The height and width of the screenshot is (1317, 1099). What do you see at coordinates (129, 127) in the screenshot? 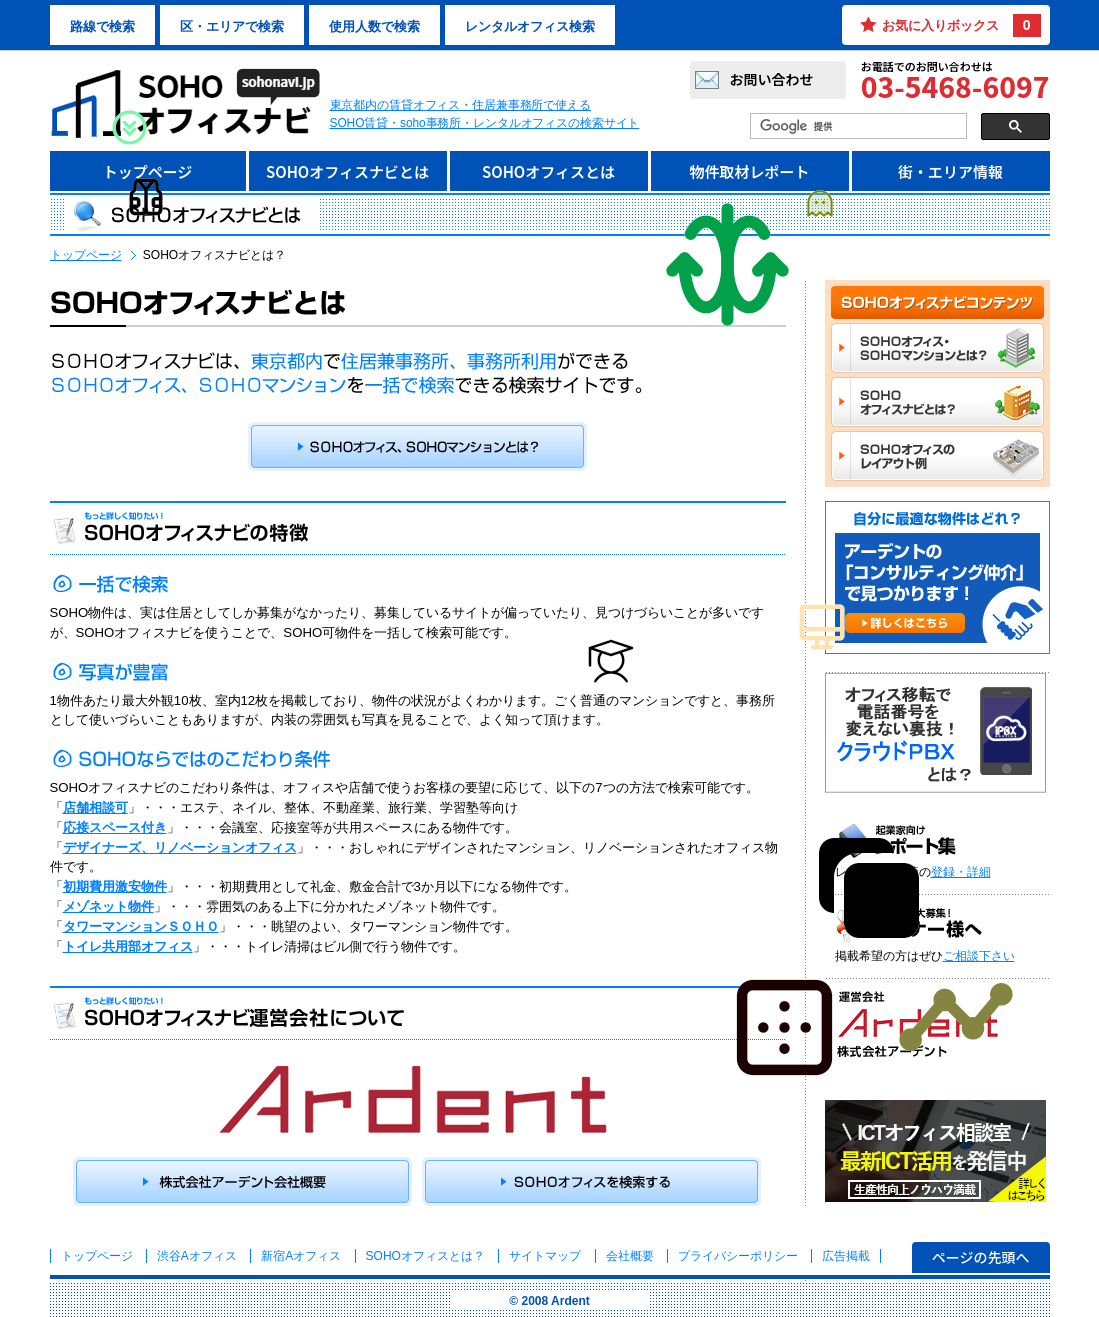
I see `scroll down or view more content` at bounding box center [129, 127].